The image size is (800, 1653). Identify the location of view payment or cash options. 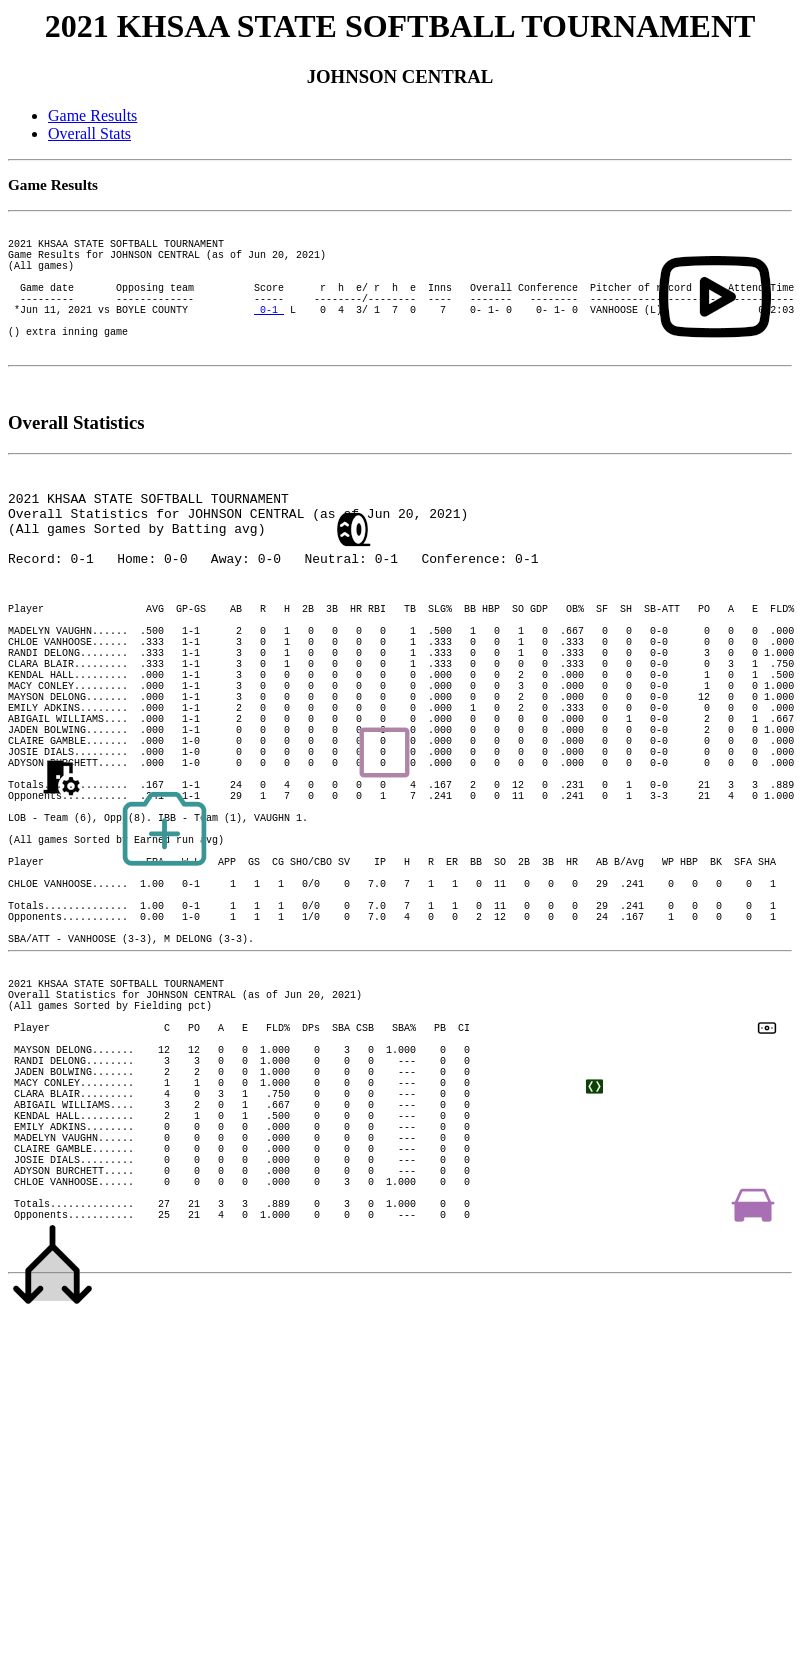
(767, 1028).